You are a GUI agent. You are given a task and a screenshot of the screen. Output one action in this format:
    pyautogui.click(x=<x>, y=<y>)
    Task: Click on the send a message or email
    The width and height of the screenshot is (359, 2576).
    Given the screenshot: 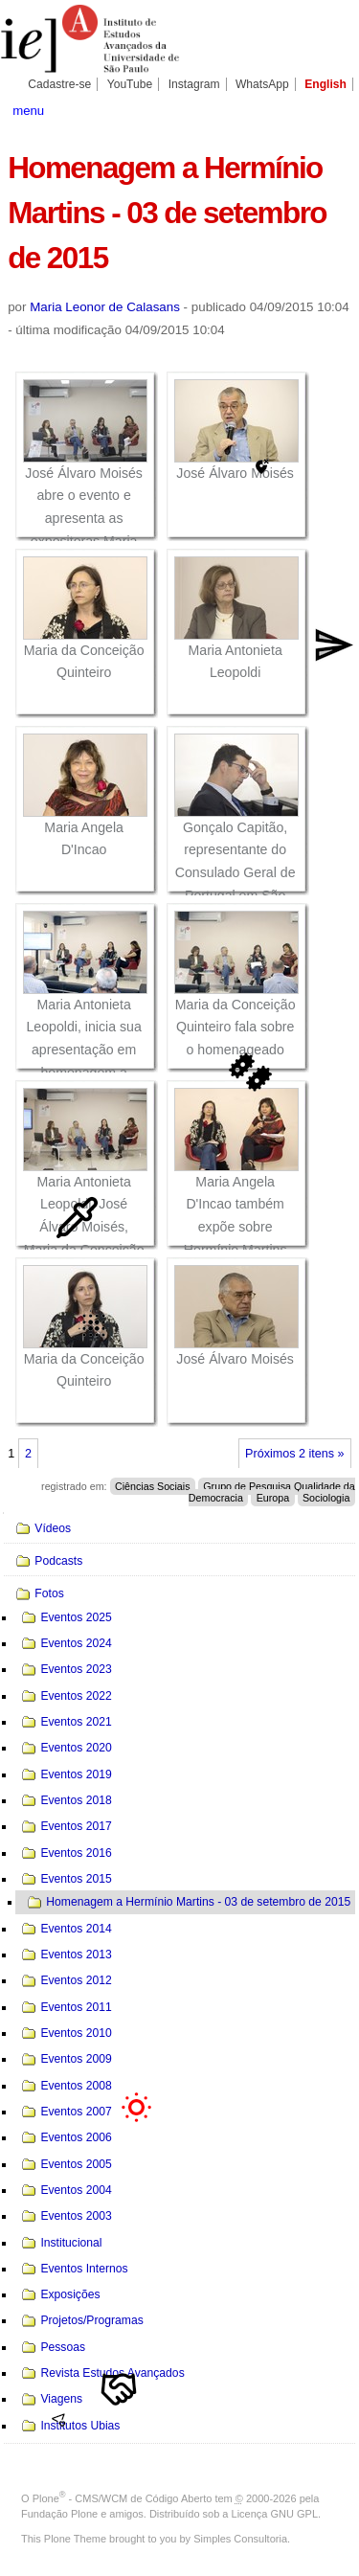 What is the action you would take?
    pyautogui.click(x=333, y=644)
    